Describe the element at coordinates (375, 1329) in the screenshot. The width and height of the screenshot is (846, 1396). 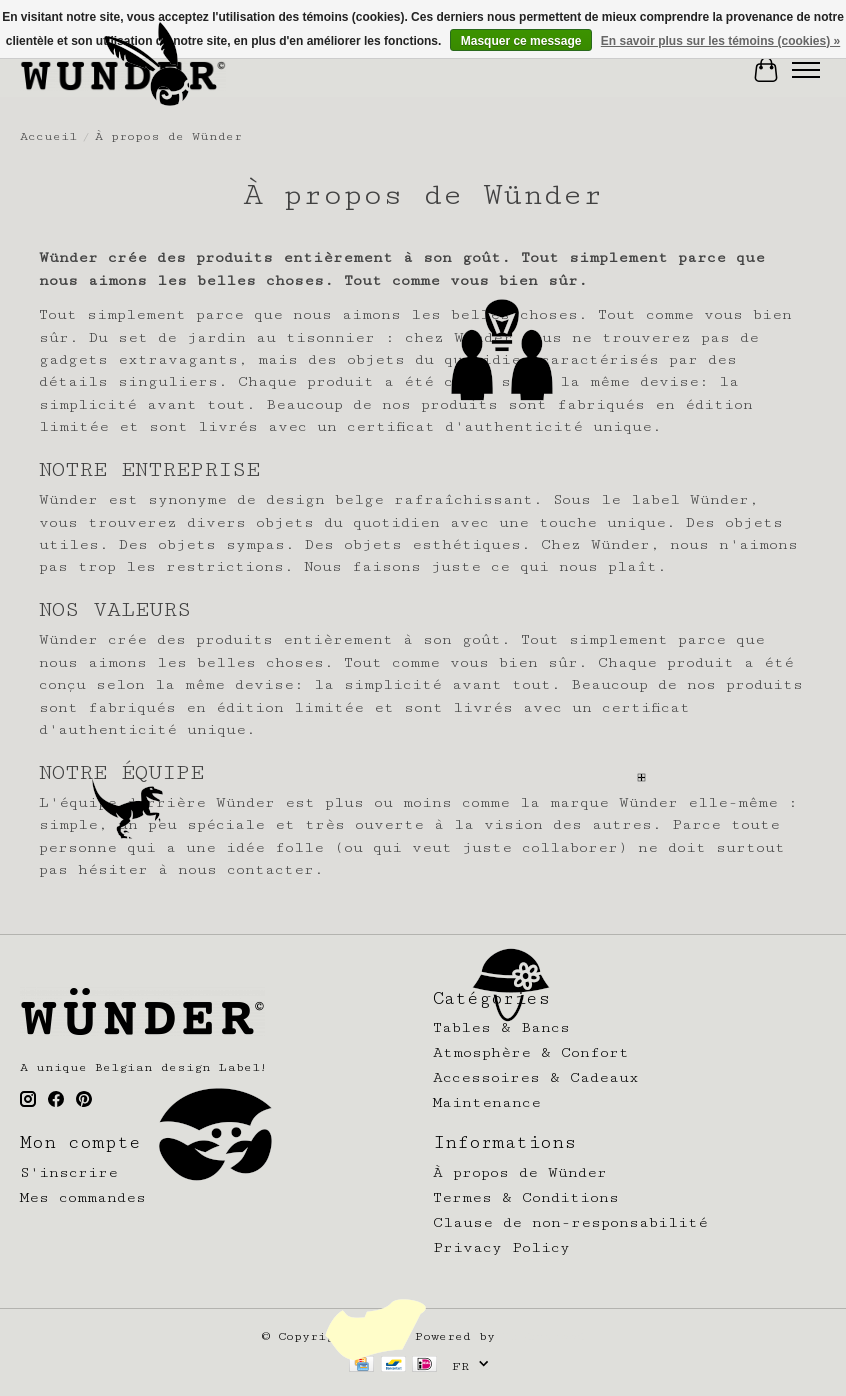
I see `select hungary as your country or region` at that location.